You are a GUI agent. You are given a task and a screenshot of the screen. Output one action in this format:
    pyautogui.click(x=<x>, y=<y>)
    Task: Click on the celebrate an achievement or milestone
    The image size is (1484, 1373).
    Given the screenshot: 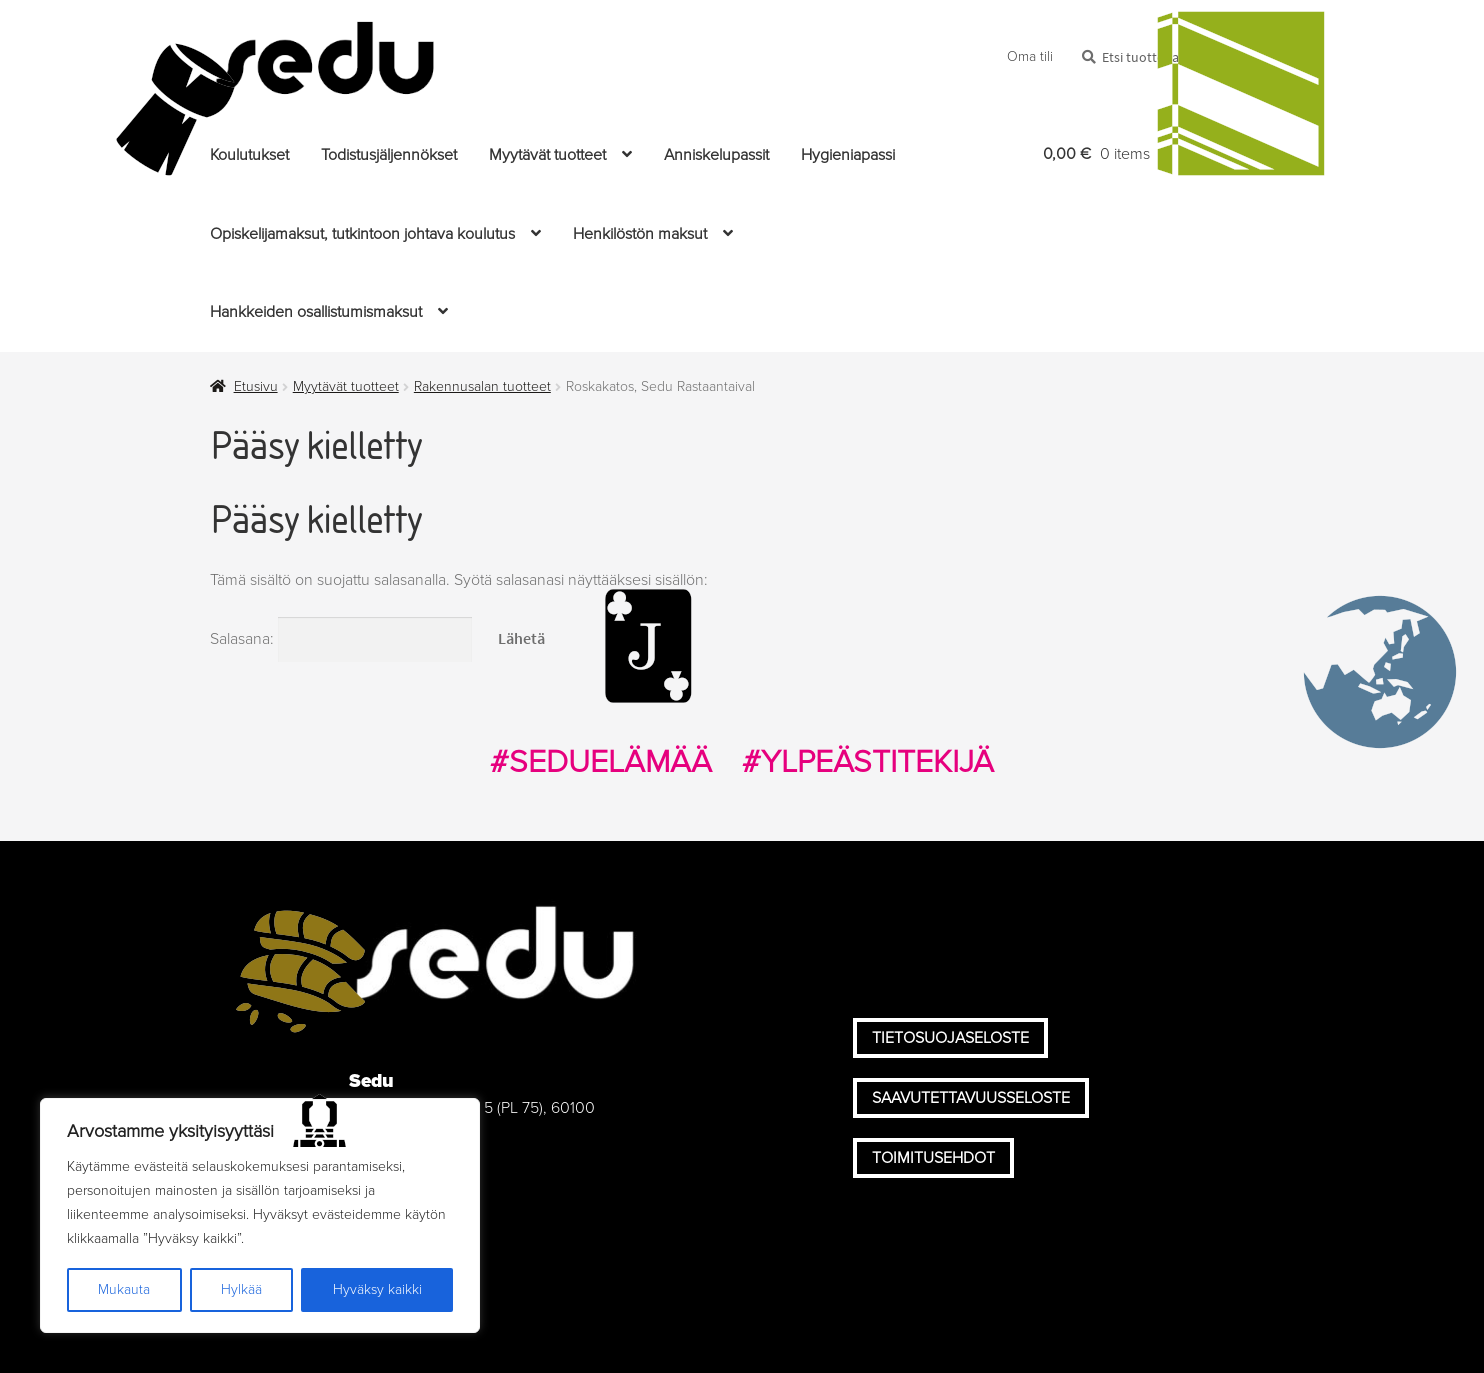 What is the action you would take?
    pyautogui.click(x=175, y=109)
    